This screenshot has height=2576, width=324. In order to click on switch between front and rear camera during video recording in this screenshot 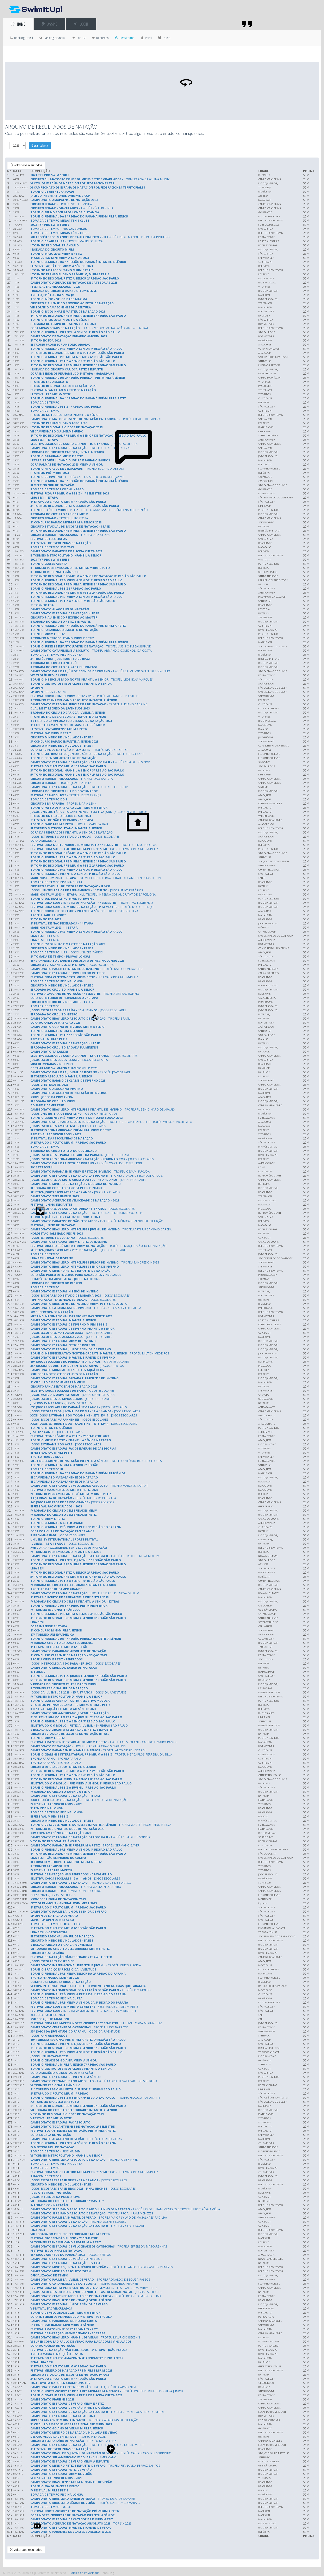, I will do `click(38, 2526)`.